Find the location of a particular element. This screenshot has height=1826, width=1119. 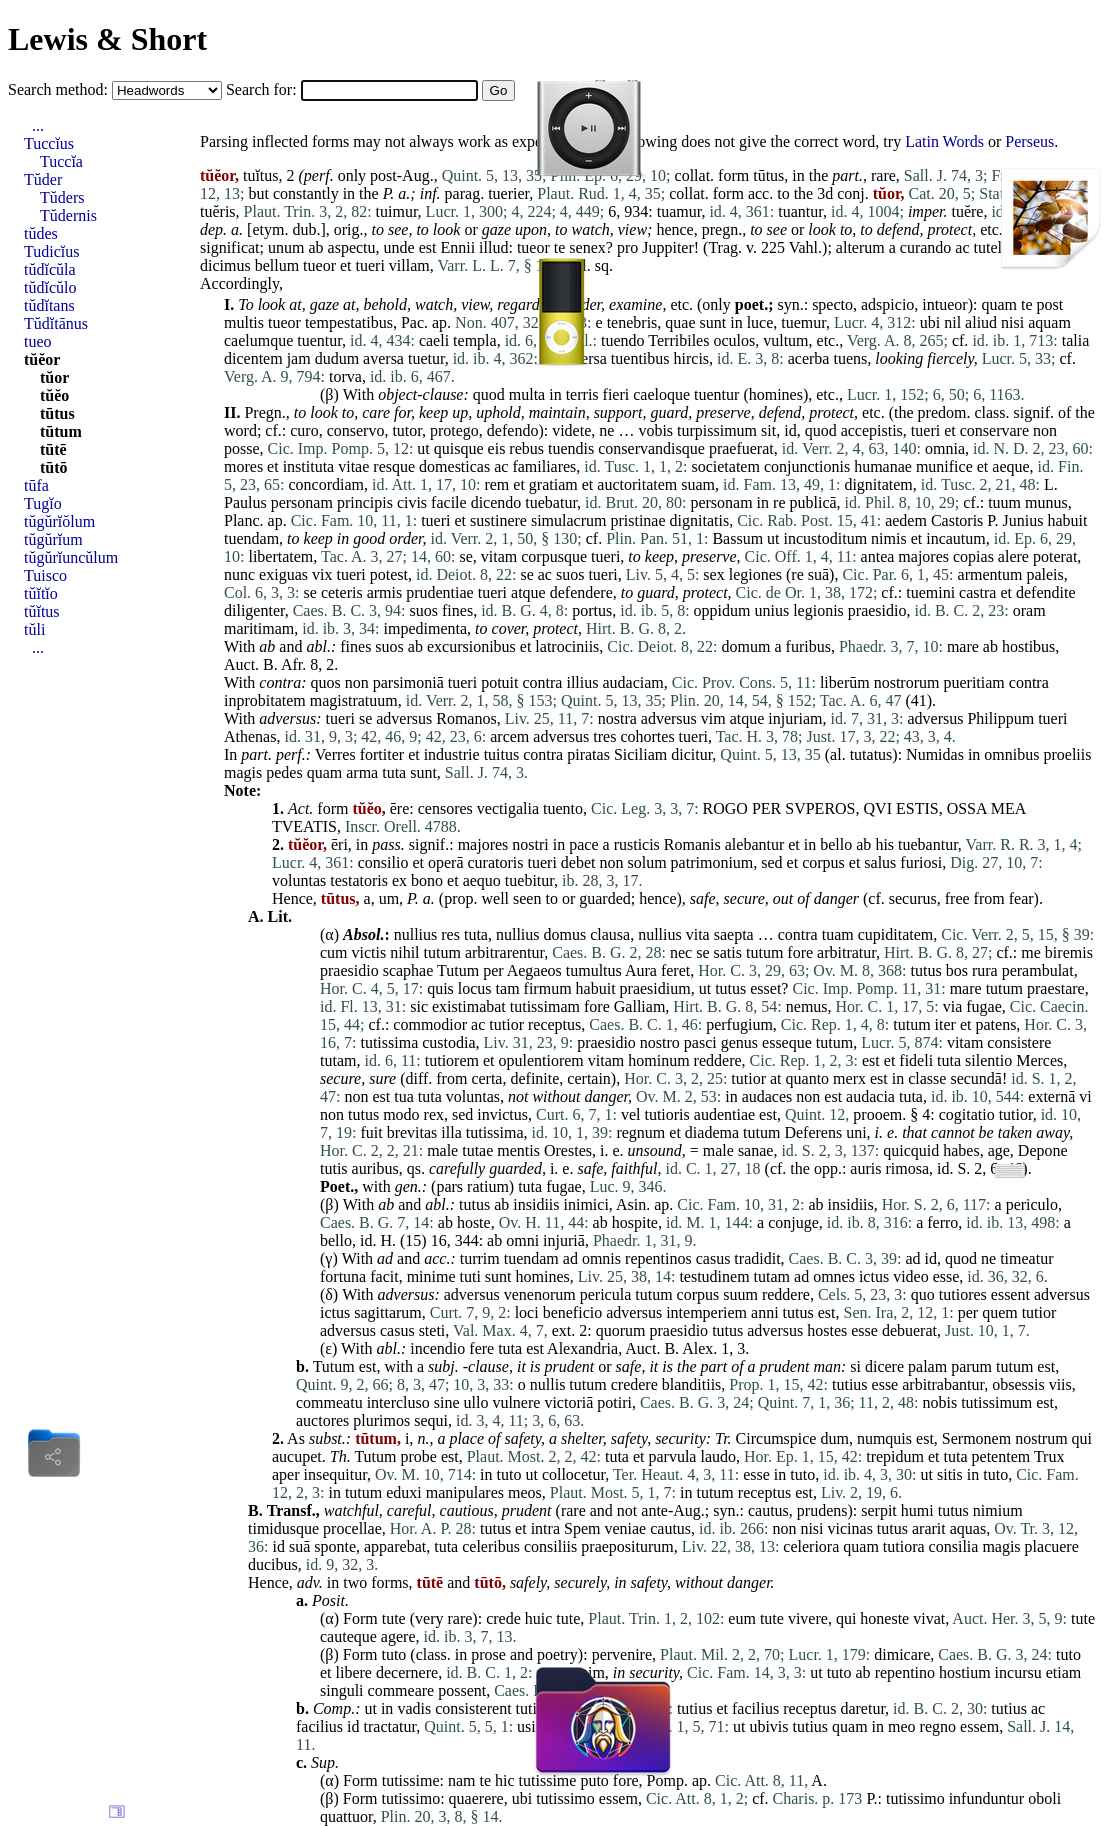

iPod nano device in yellow is located at coordinates (561, 313).